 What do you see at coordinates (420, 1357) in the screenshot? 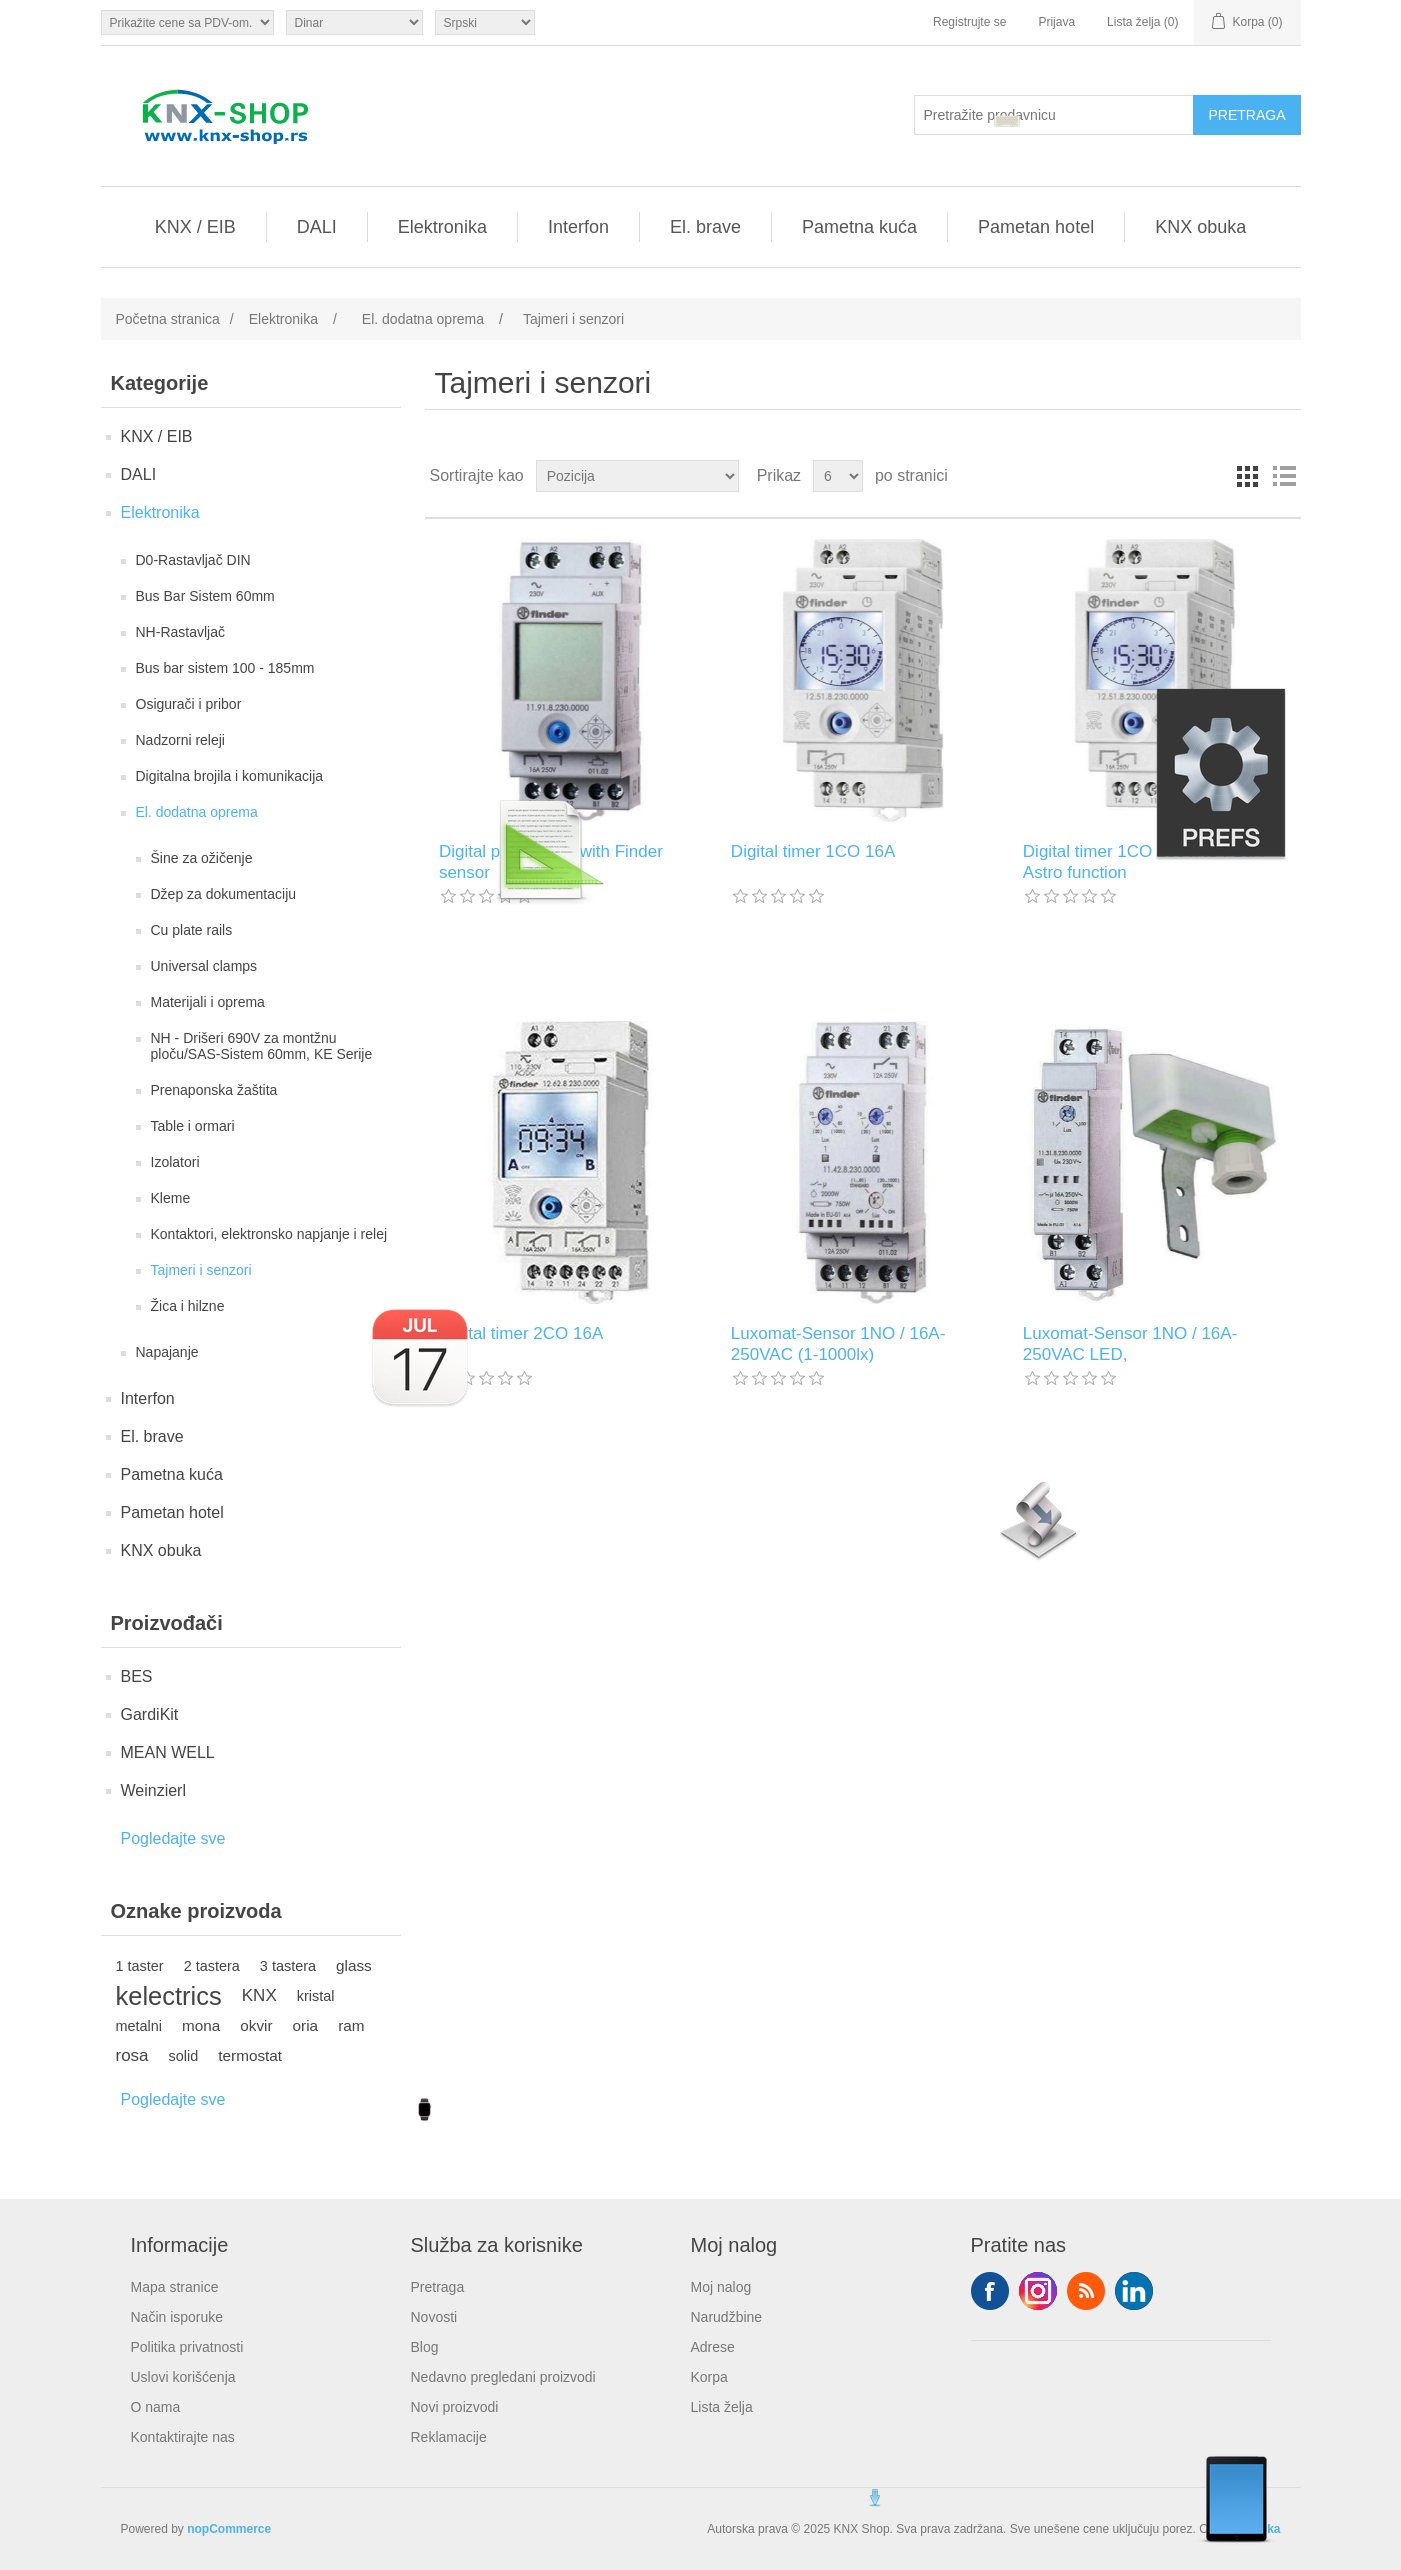
I see `view calendar events and reminders` at bounding box center [420, 1357].